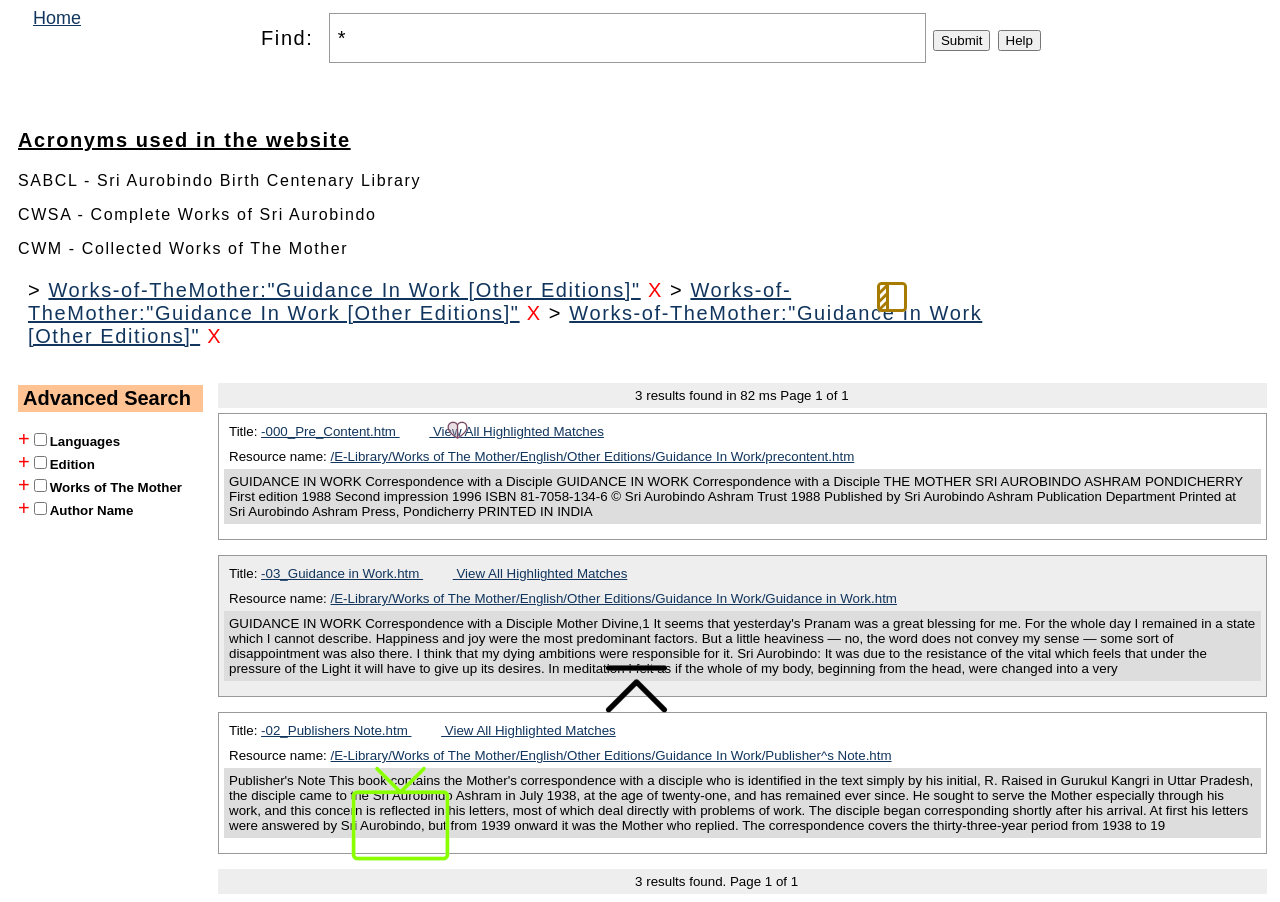 This screenshot has height=902, width=1280. I want to click on access tv or video streaming content, so click(400, 819).